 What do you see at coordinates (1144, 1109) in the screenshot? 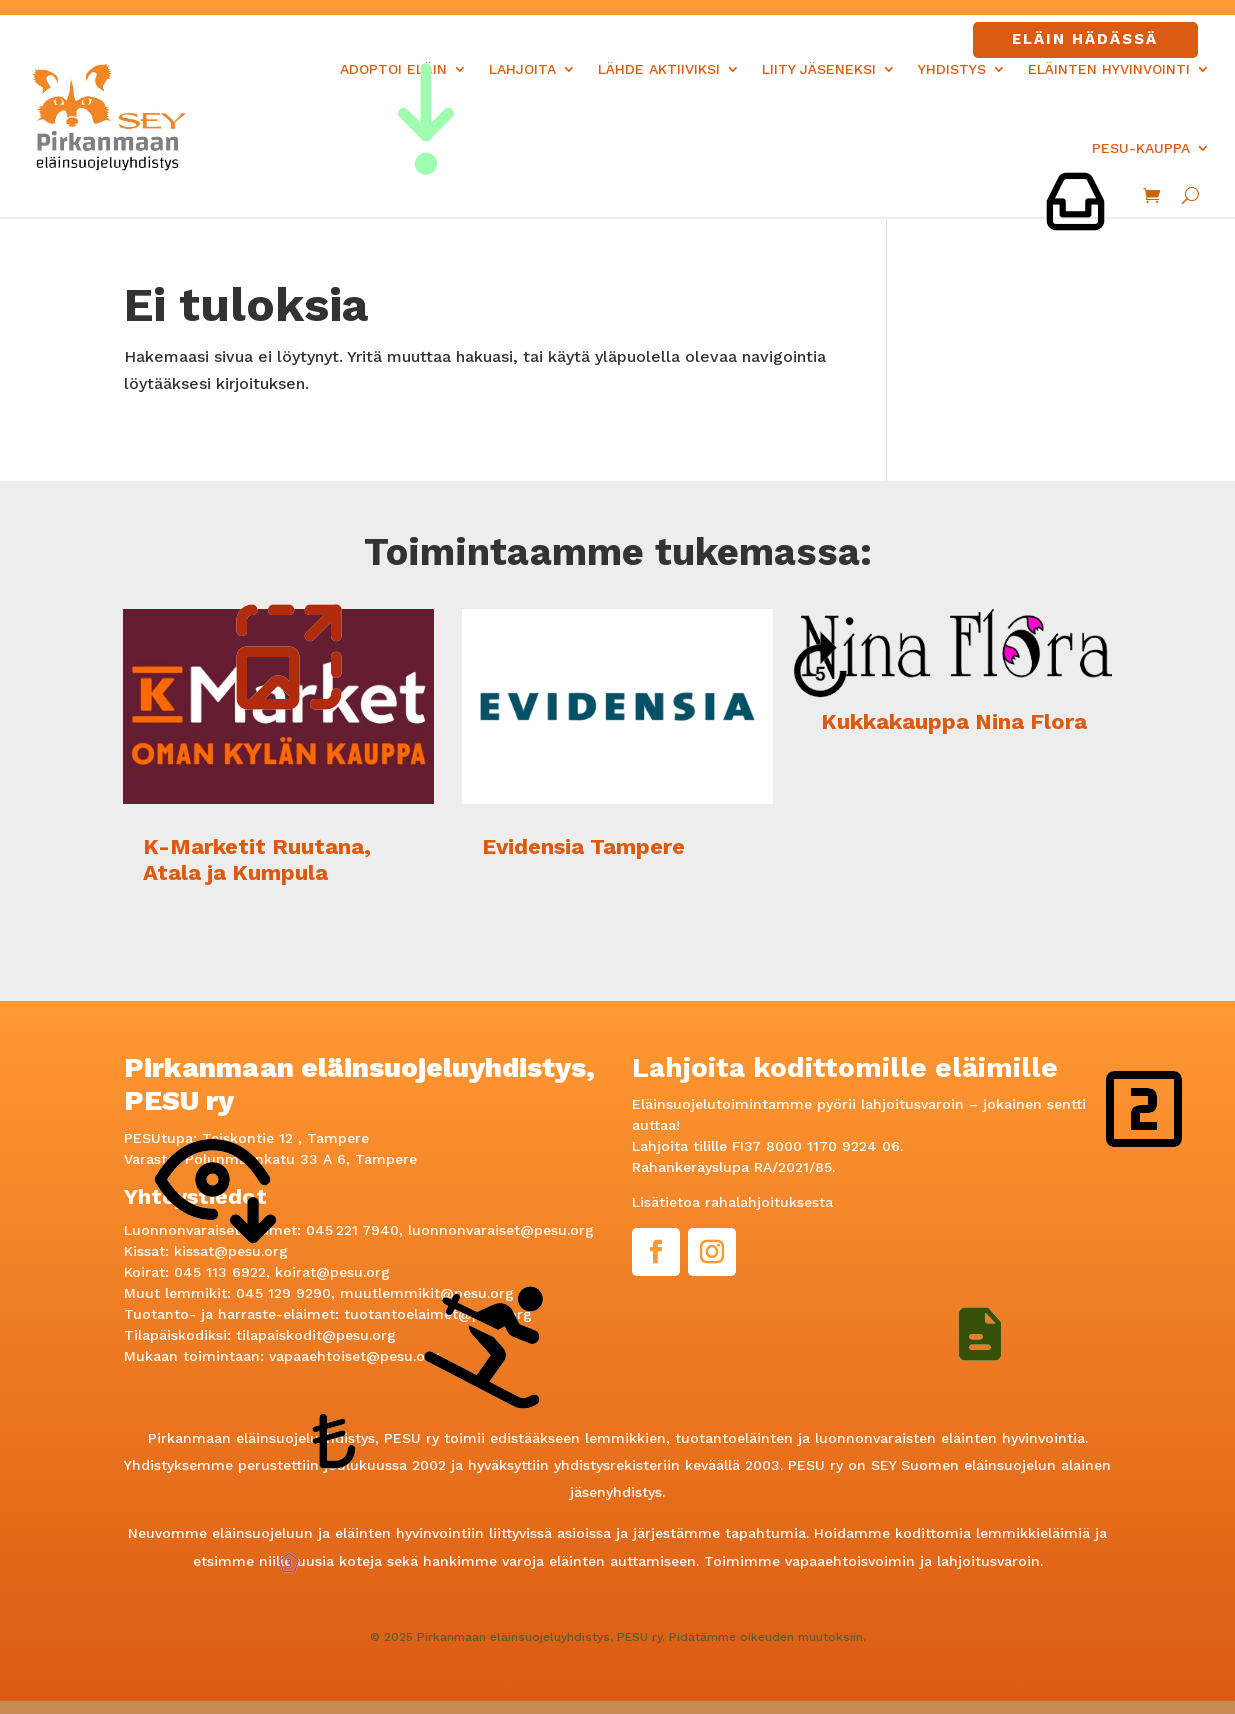
I see `indicates step two in a multi-step process` at bounding box center [1144, 1109].